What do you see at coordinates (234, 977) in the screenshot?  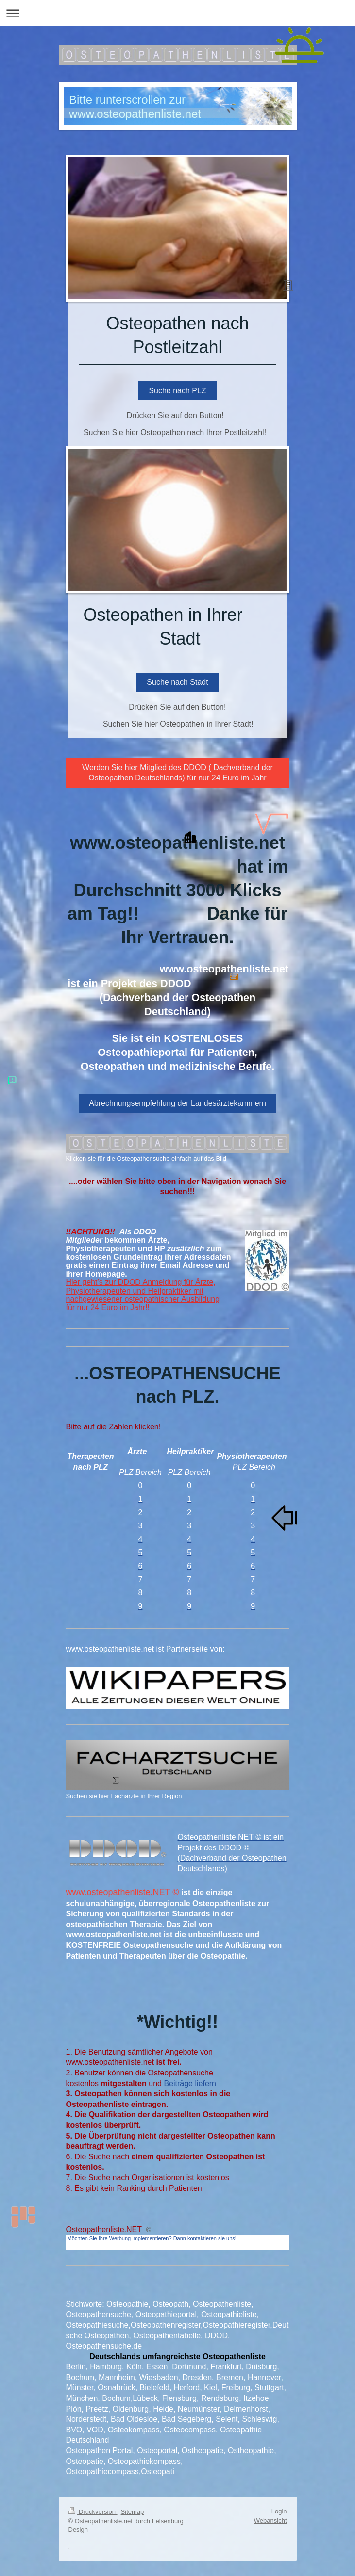 I see `view or access invoices` at bounding box center [234, 977].